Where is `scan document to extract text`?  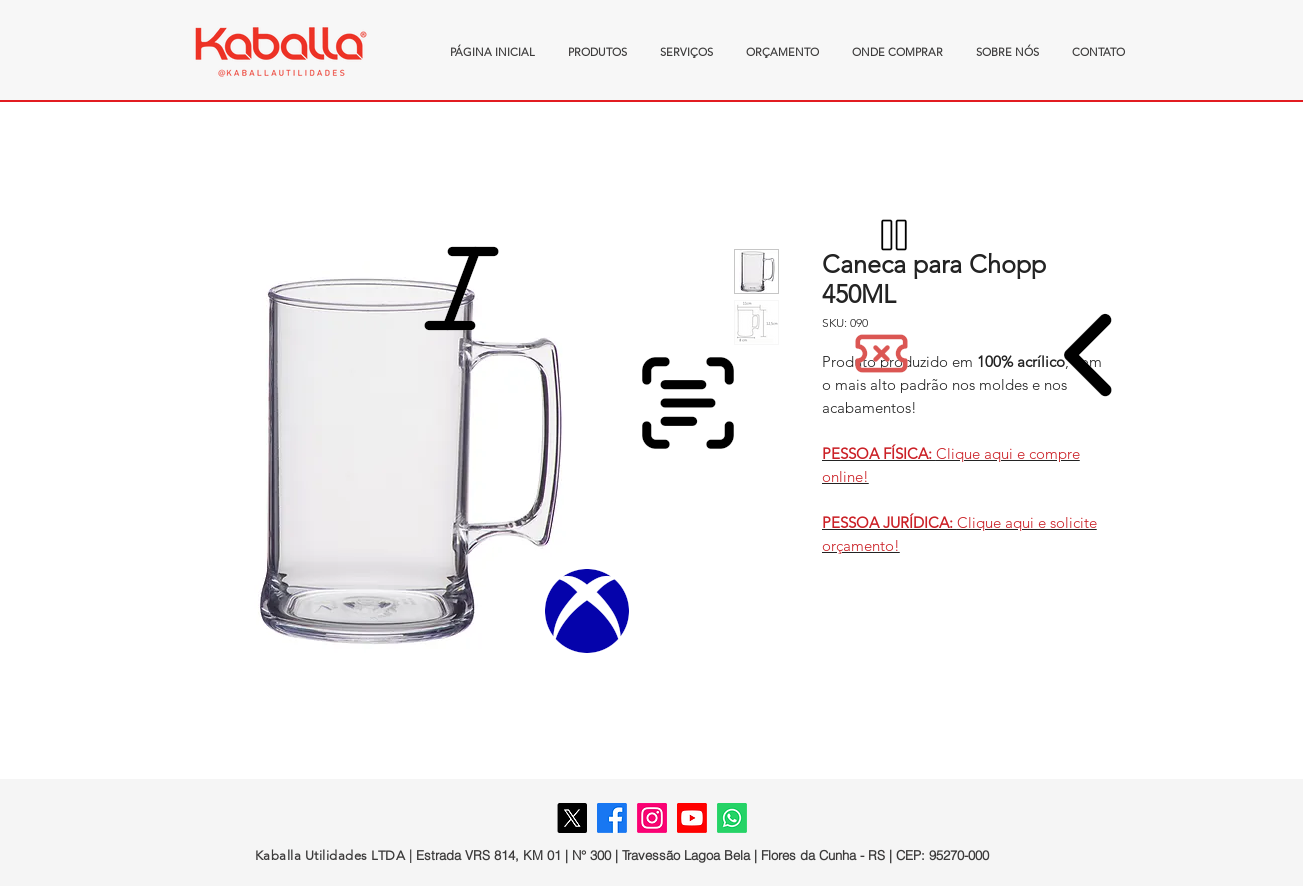 scan document to extract text is located at coordinates (688, 403).